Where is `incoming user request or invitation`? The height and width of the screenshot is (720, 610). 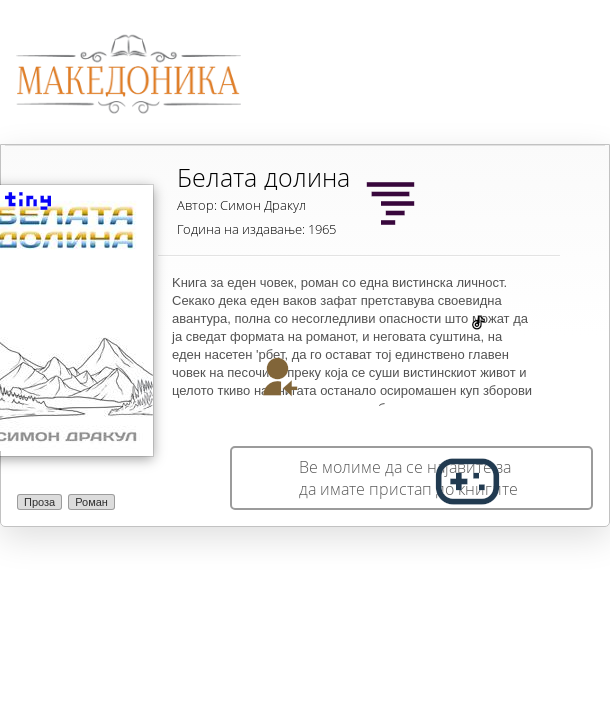 incoming user request or invitation is located at coordinates (277, 377).